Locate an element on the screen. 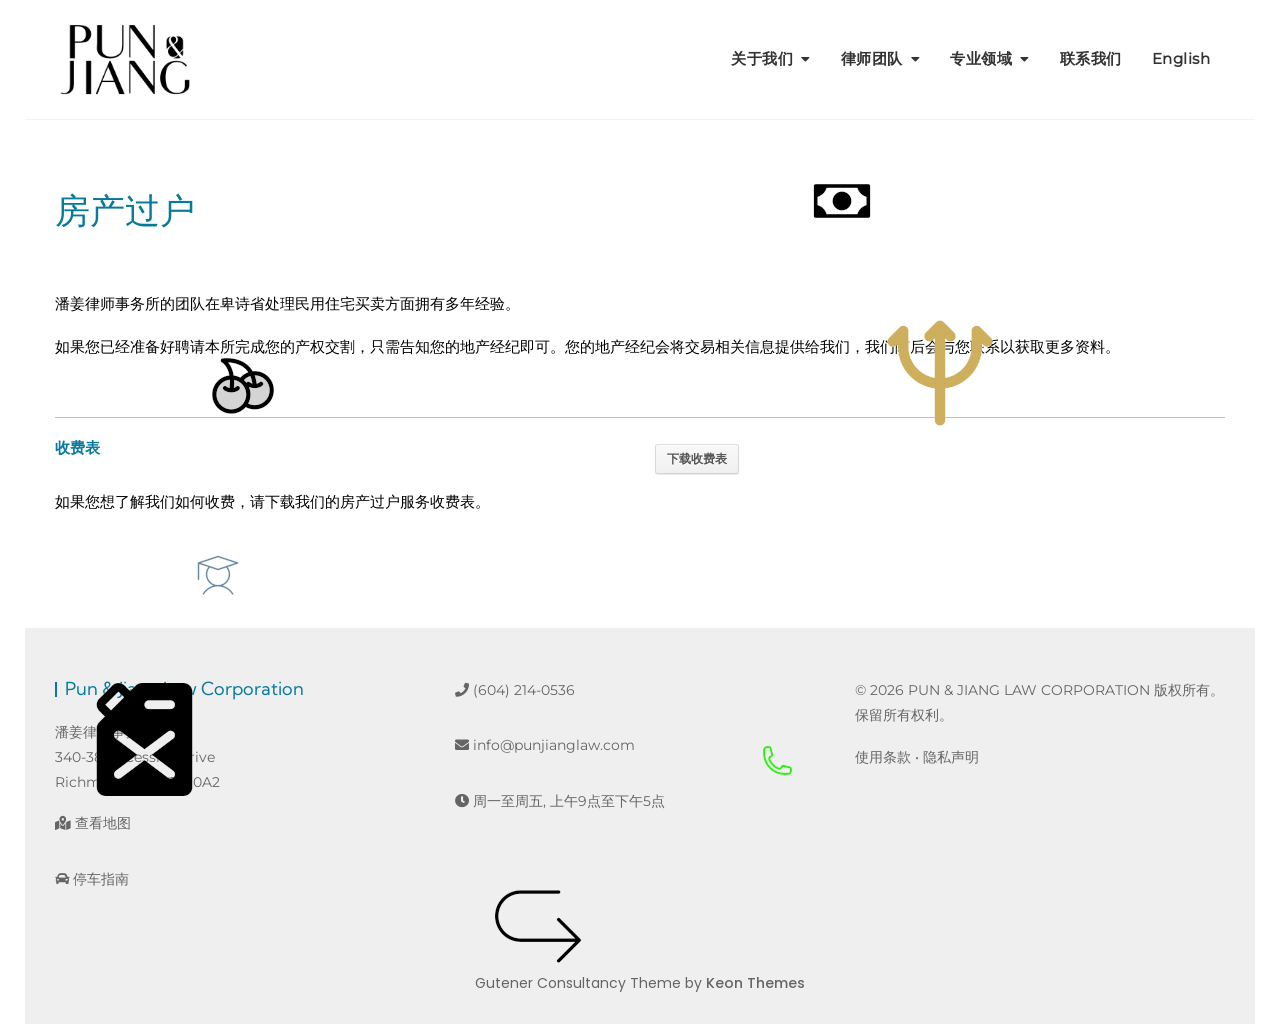 The height and width of the screenshot is (1024, 1280). view student profile is located at coordinates (218, 576).